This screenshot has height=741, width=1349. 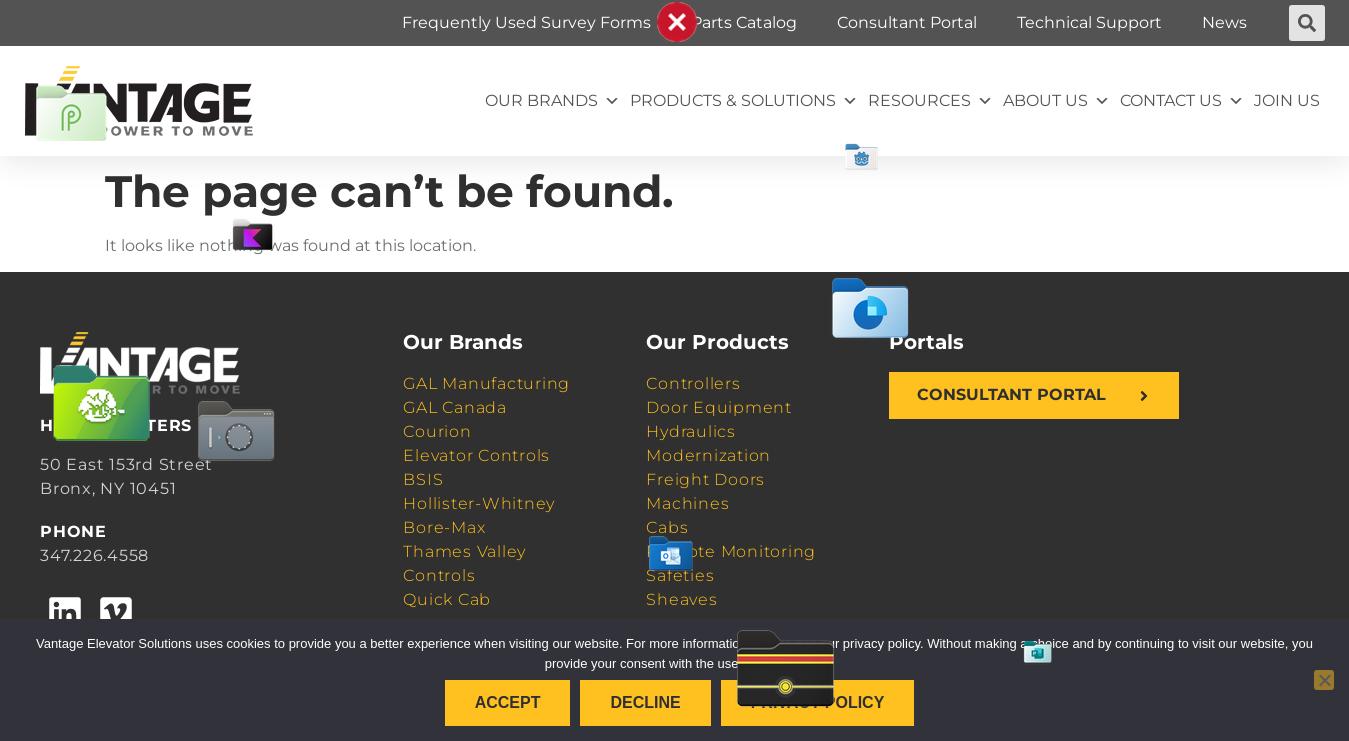 I want to click on open microsoft dynamics 365 sales folder, so click(x=870, y=310).